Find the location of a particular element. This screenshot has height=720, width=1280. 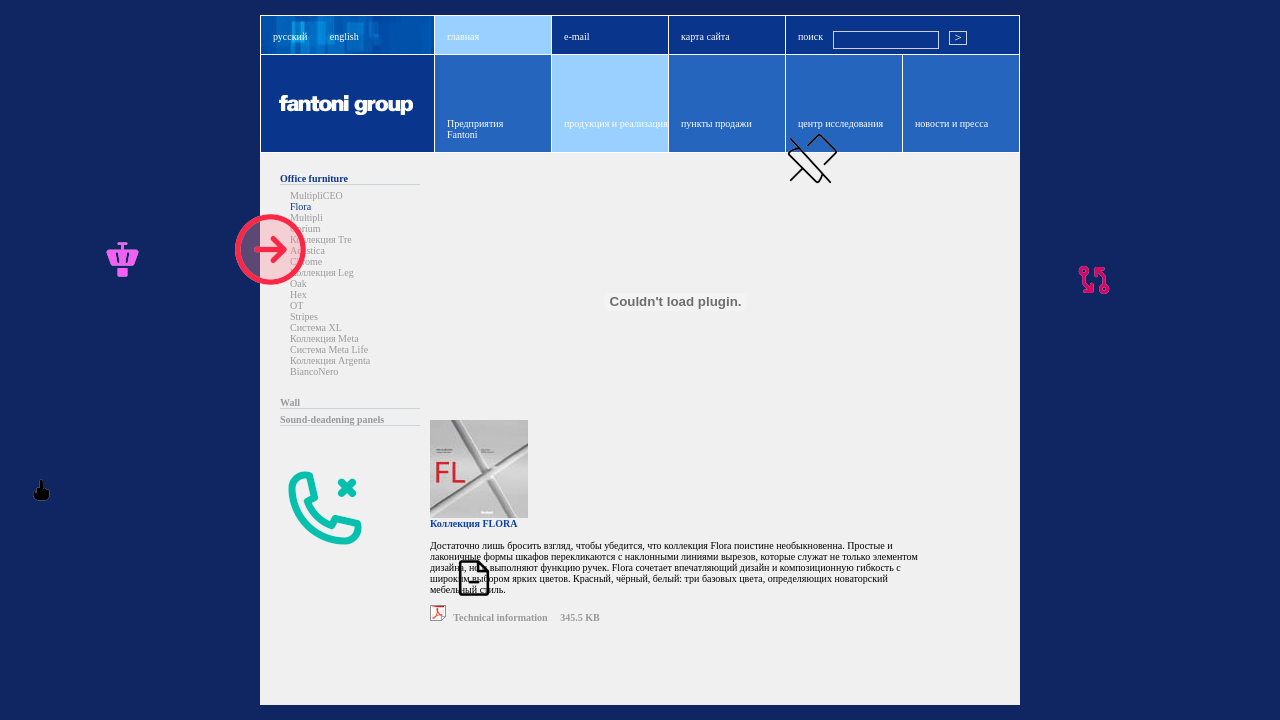

indicates a missed phone call is located at coordinates (325, 508).